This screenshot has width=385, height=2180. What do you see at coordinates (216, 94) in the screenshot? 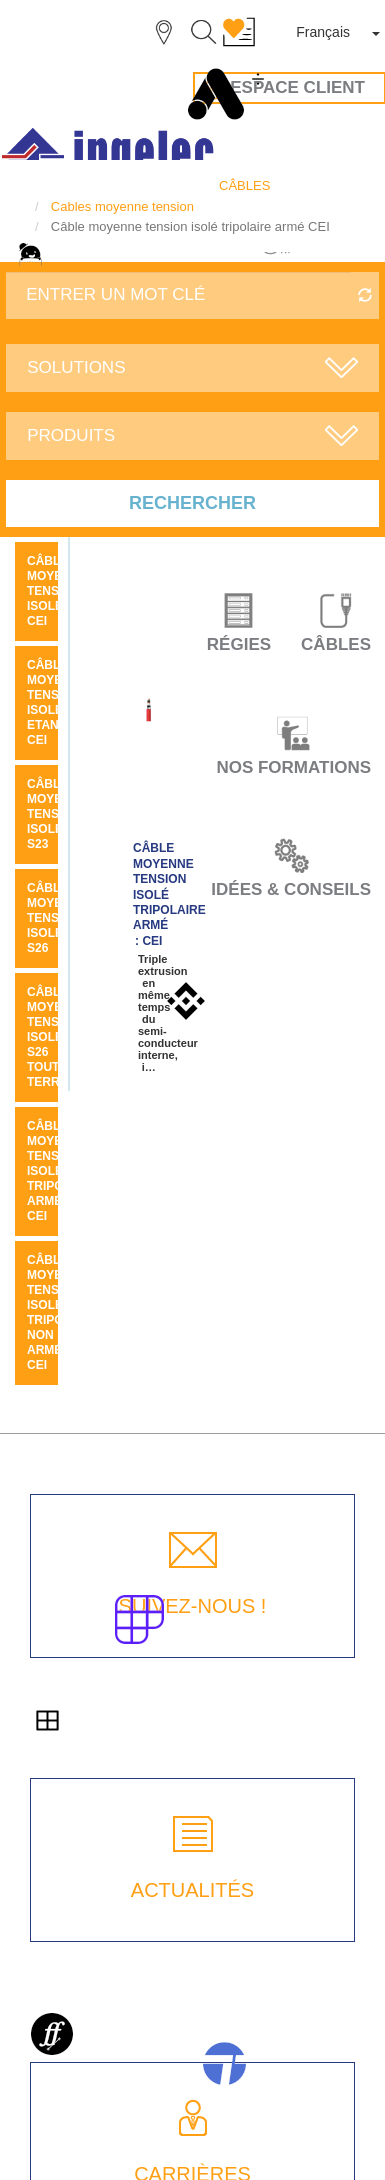
I see `access google ads dashboard` at bounding box center [216, 94].